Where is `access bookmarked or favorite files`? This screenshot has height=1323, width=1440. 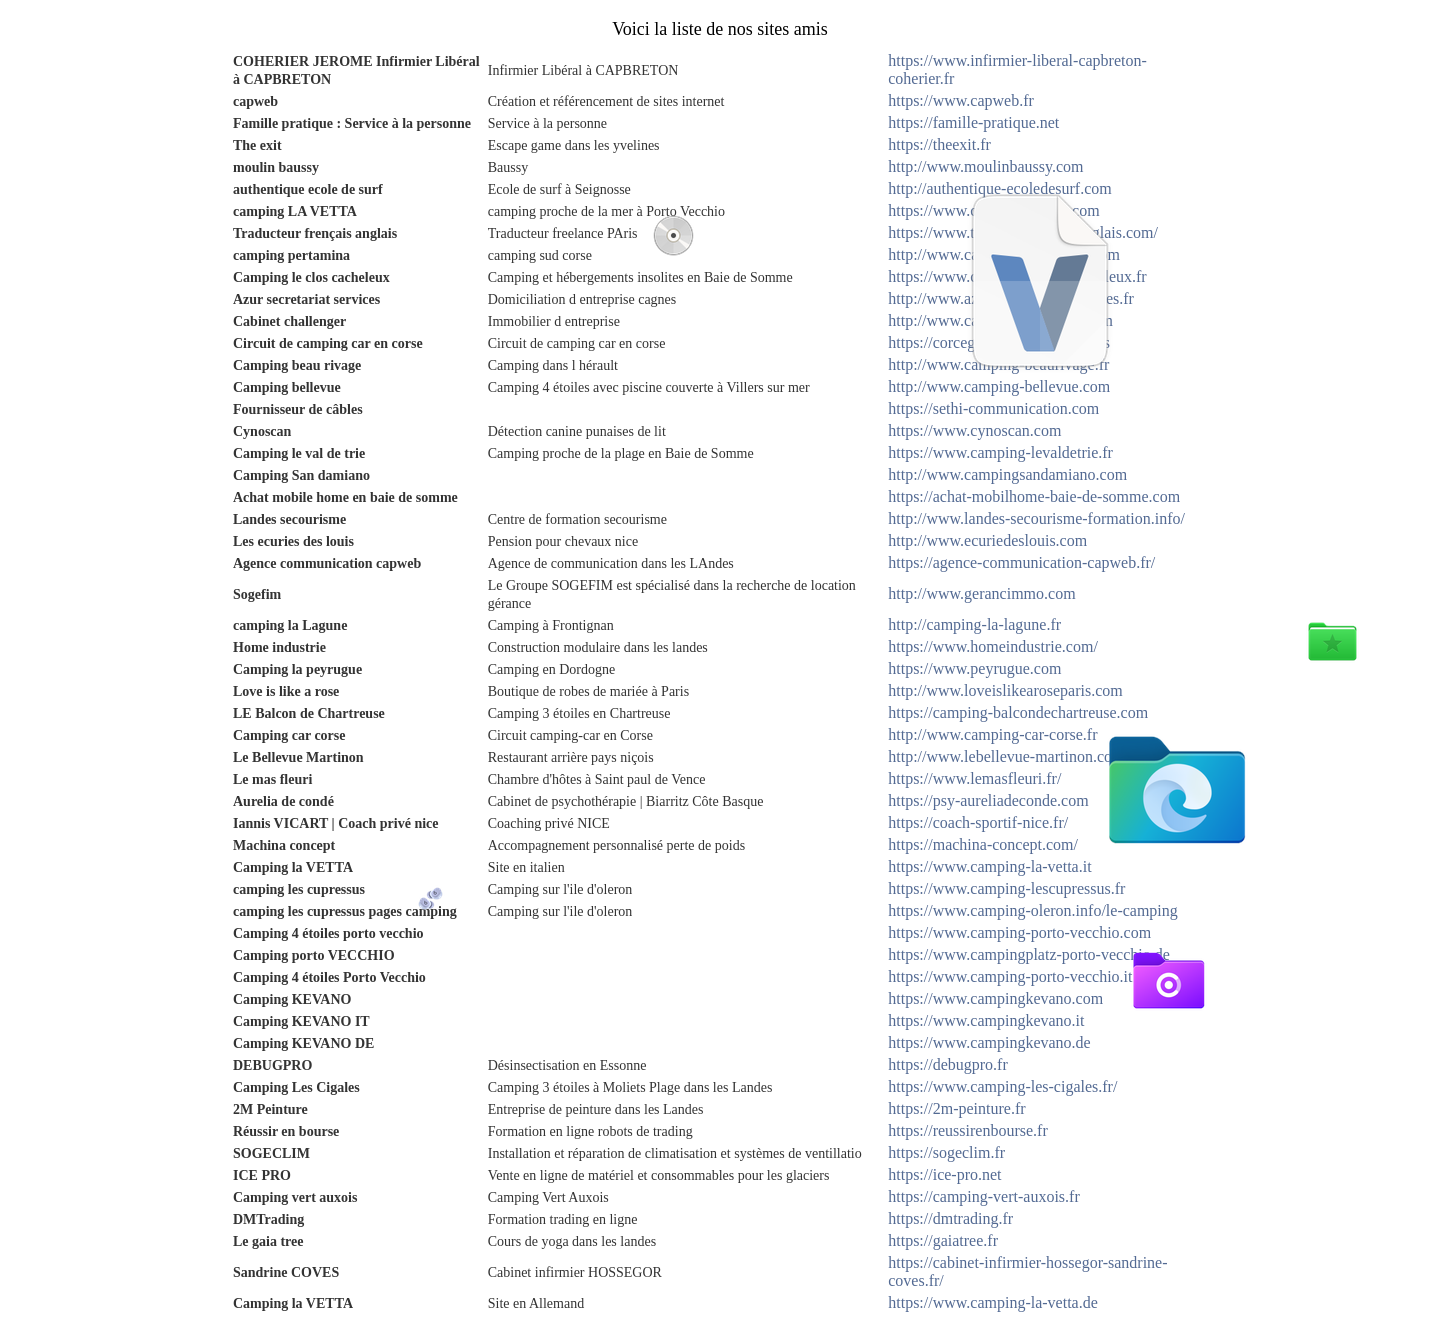
access bookmarked or favorite files is located at coordinates (1332, 641).